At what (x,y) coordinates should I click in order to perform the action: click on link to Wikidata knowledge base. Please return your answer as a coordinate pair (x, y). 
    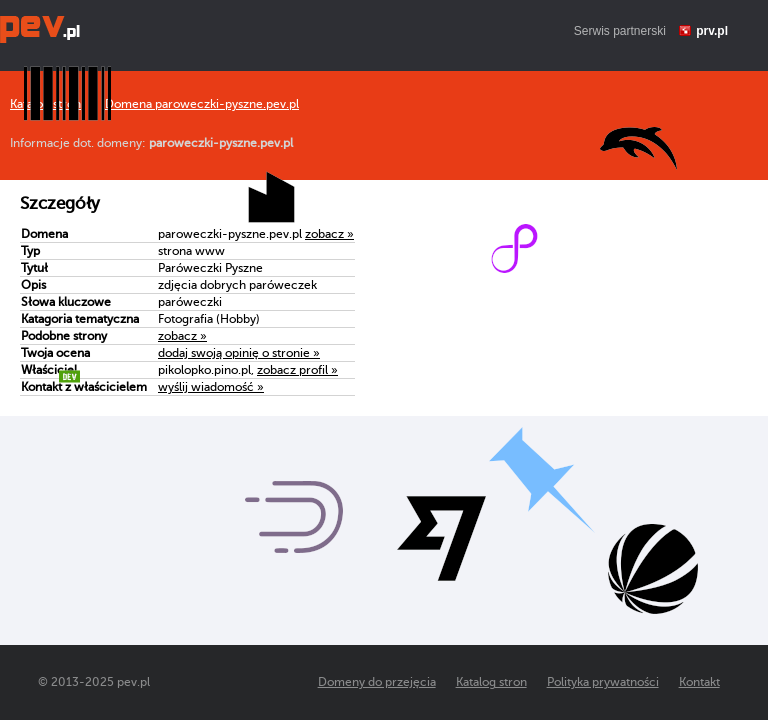
    Looking at the image, I should click on (67, 93).